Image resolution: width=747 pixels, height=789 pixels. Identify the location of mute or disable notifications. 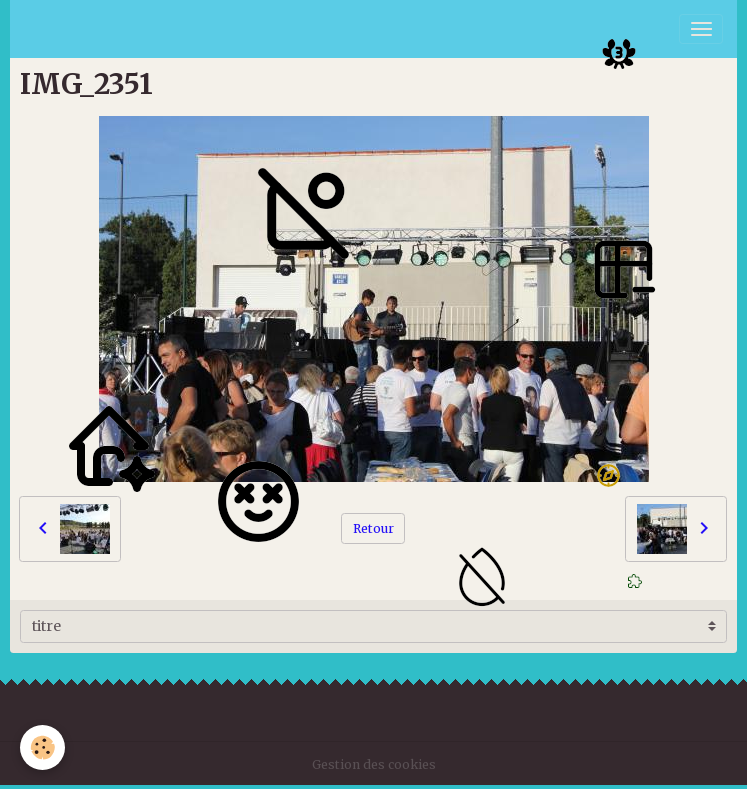
(303, 213).